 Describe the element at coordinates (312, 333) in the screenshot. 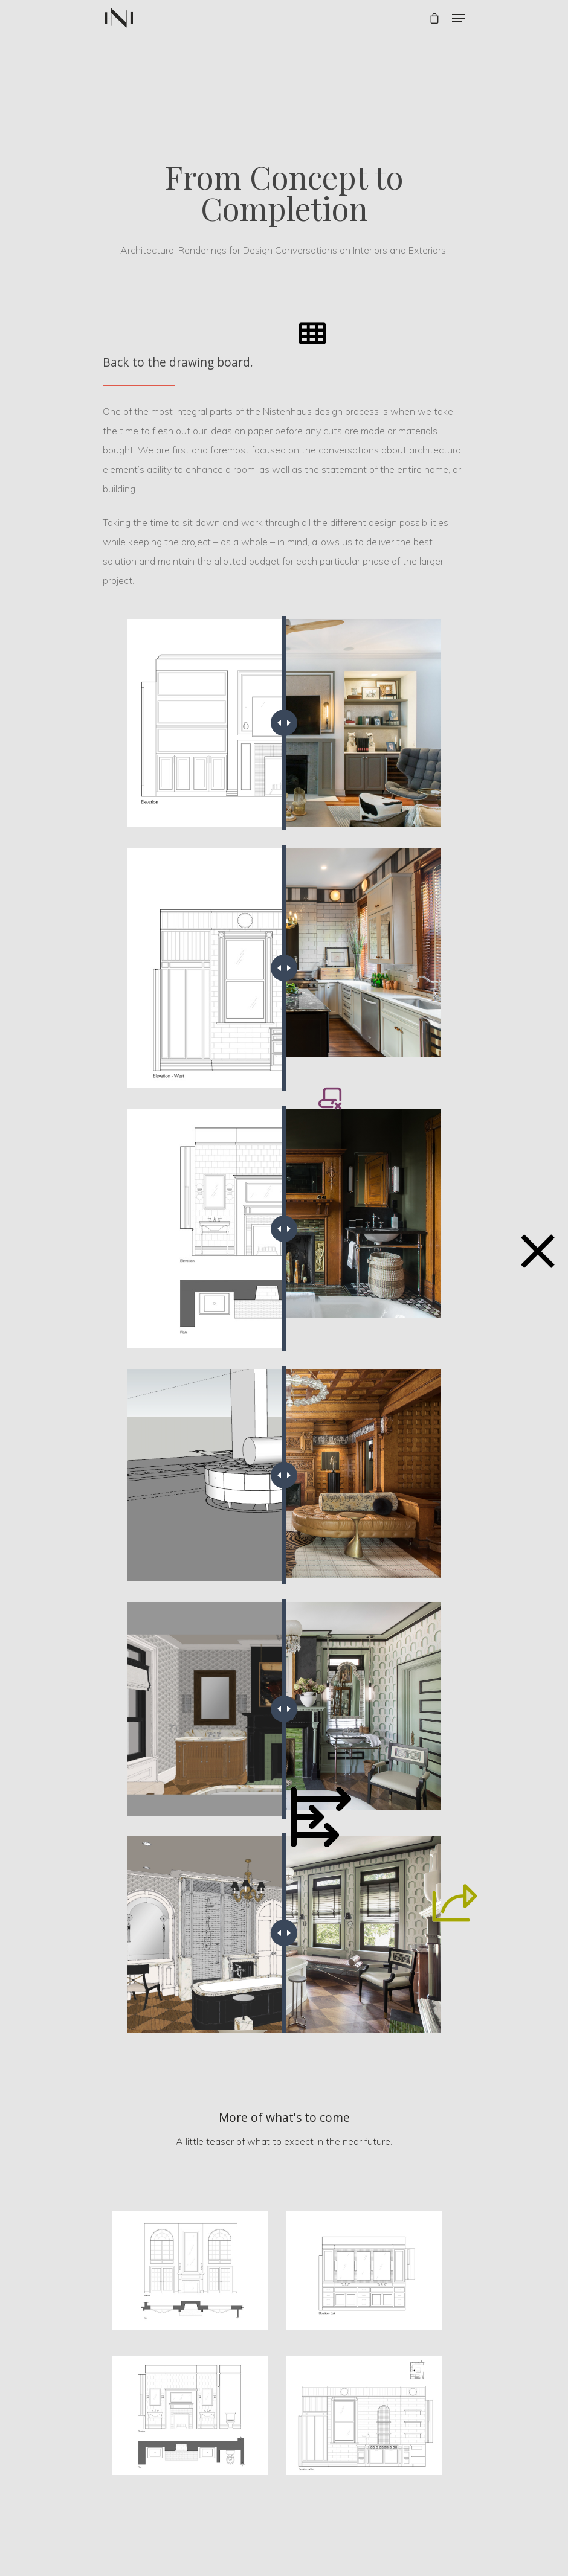

I see `open app grid or launcher` at that location.